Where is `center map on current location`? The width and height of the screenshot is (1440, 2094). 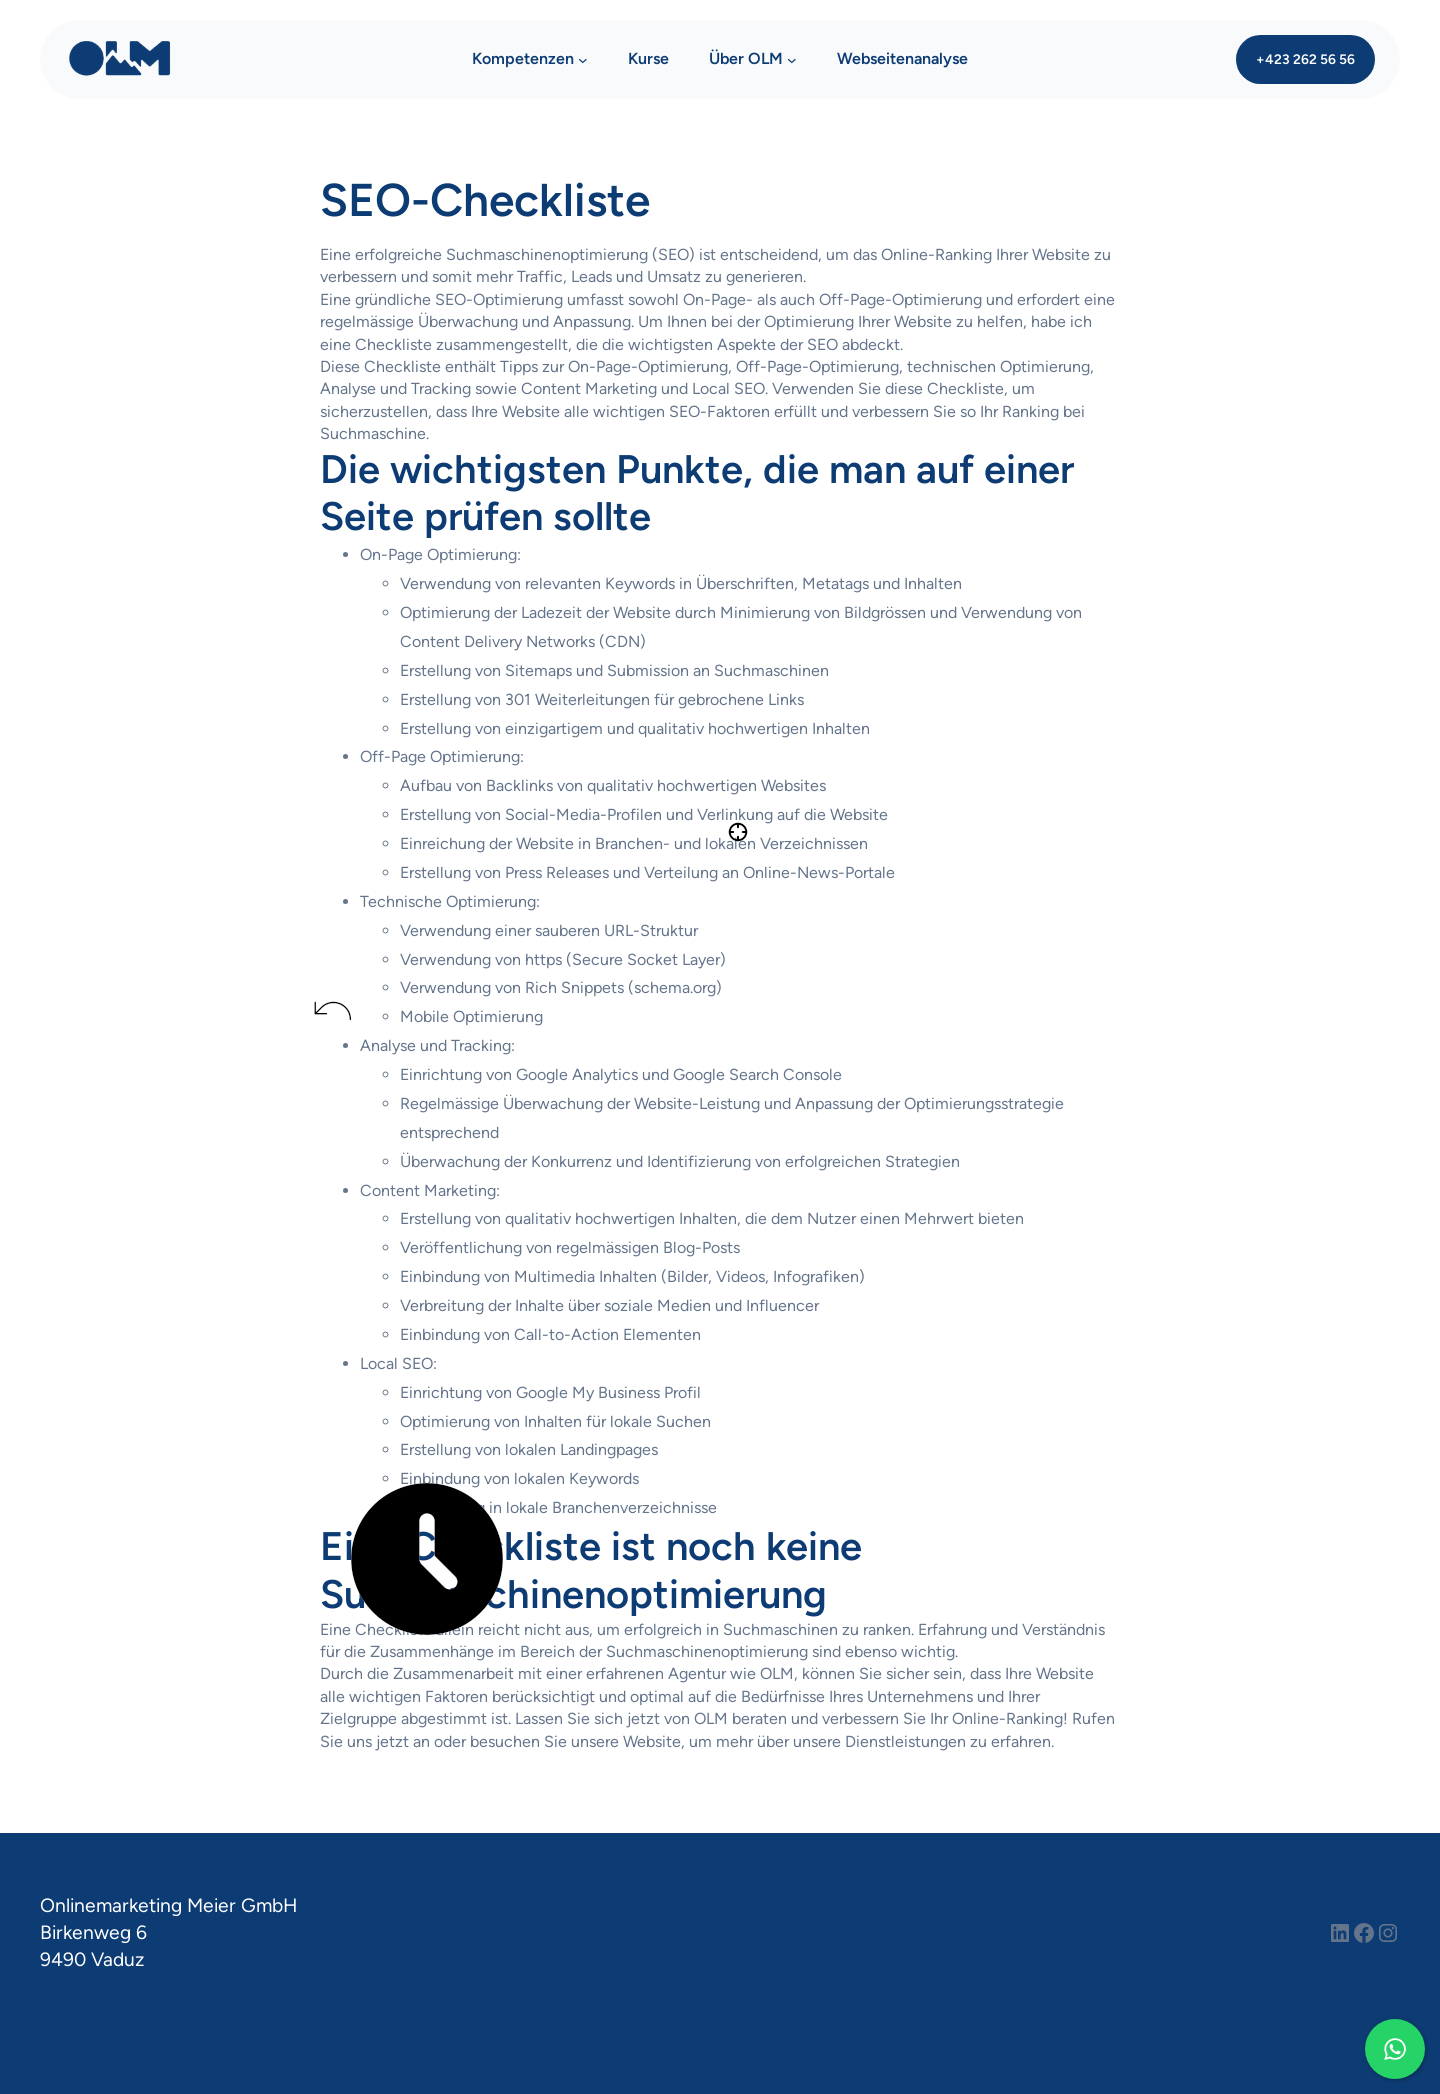
center map on current location is located at coordinates (738, 832).